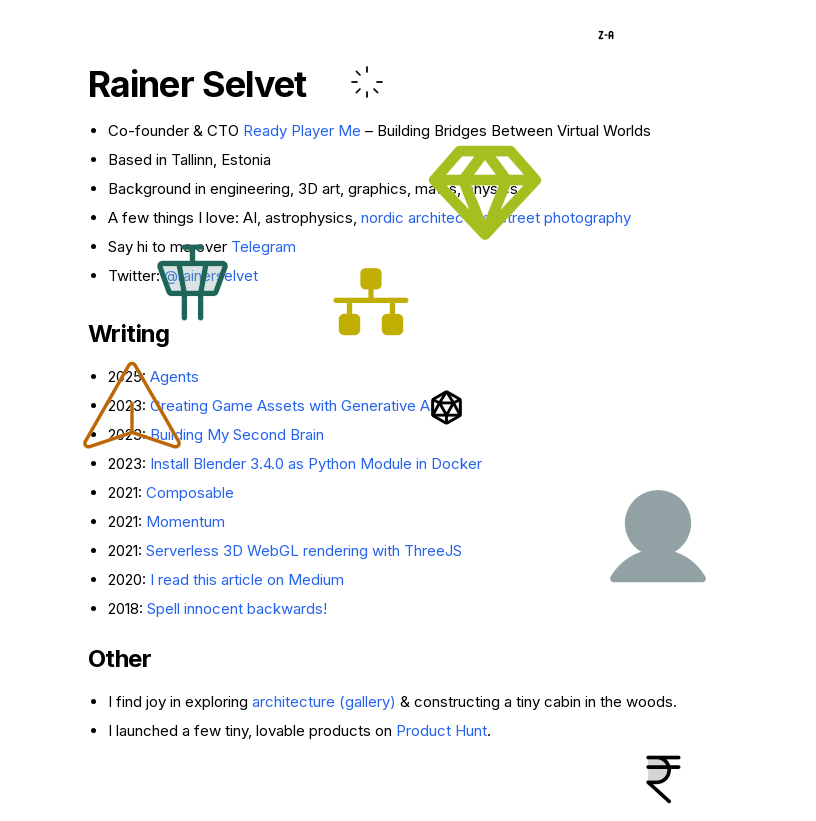 The image size is (816, 821). Describe the element at coordinates (371, 303) in the screenshot. I see `view network connections` at that location.